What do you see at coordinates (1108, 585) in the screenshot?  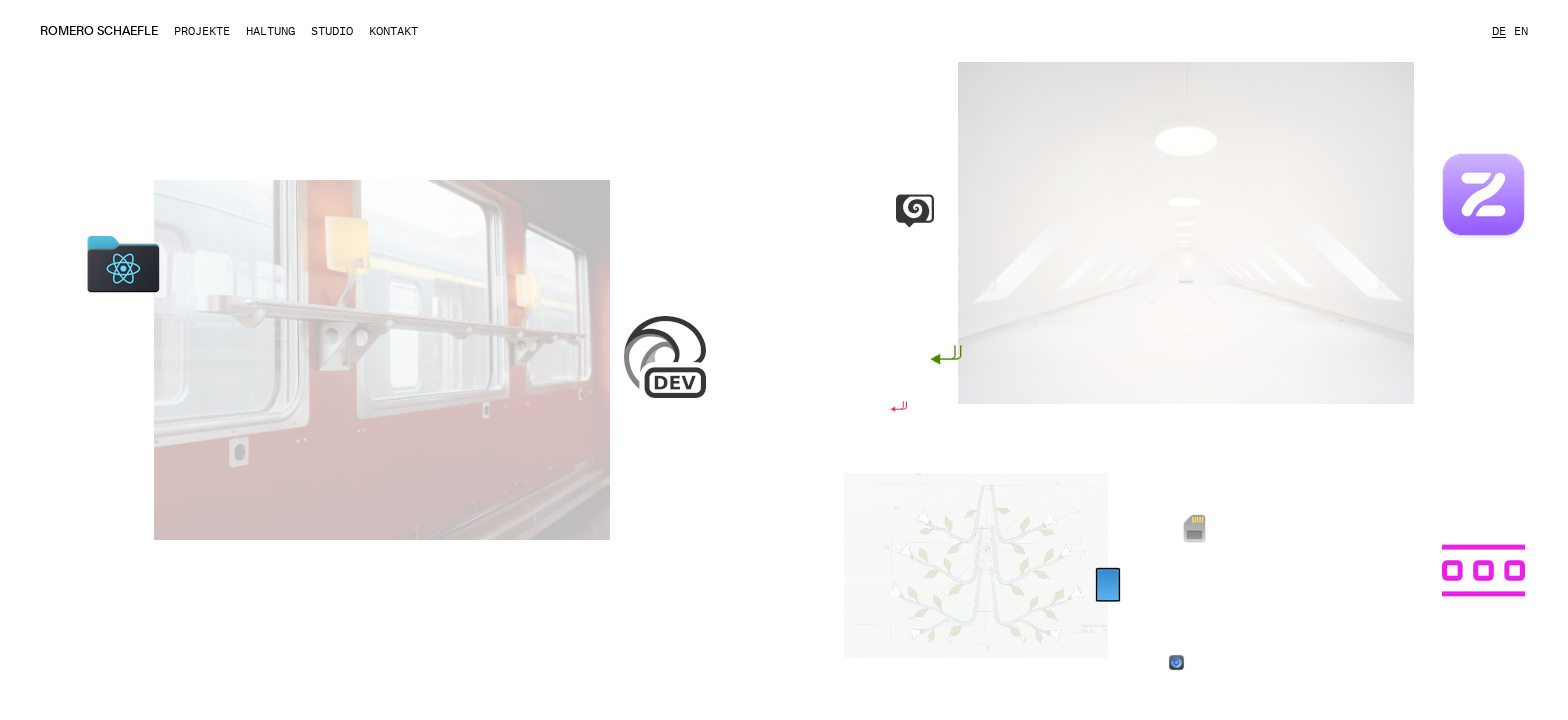 I see `iPad Air M2 device icon` at bounding box center [1108, 585].